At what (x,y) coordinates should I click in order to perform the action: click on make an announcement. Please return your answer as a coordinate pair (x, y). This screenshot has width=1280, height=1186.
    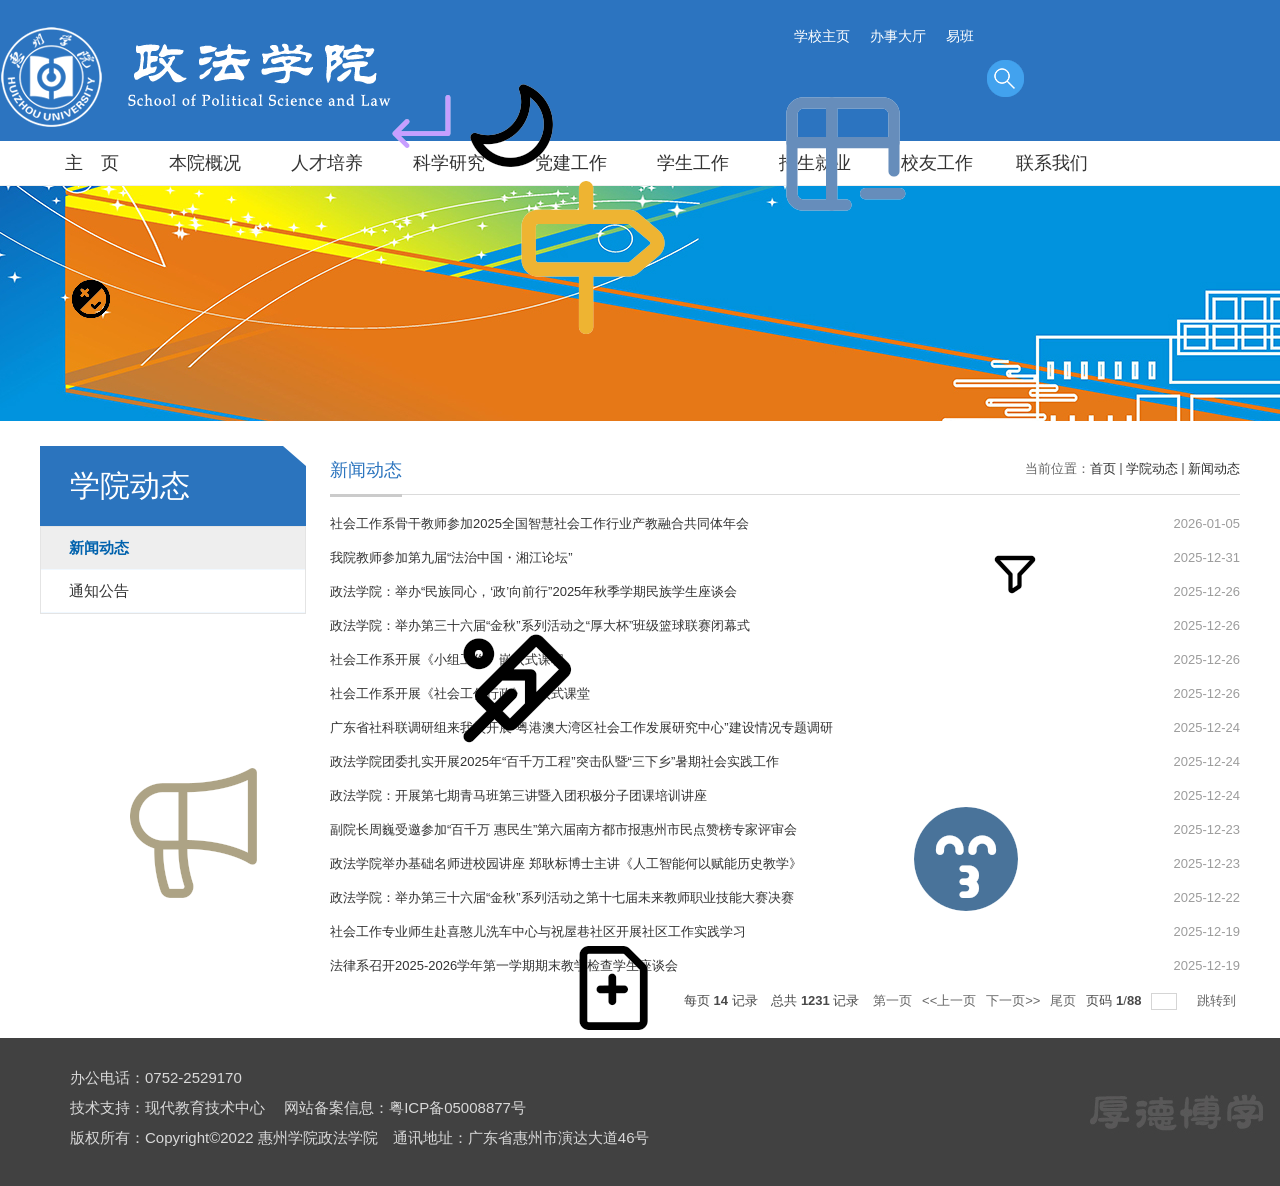
    Looking at the image, I should click on (196, 834).